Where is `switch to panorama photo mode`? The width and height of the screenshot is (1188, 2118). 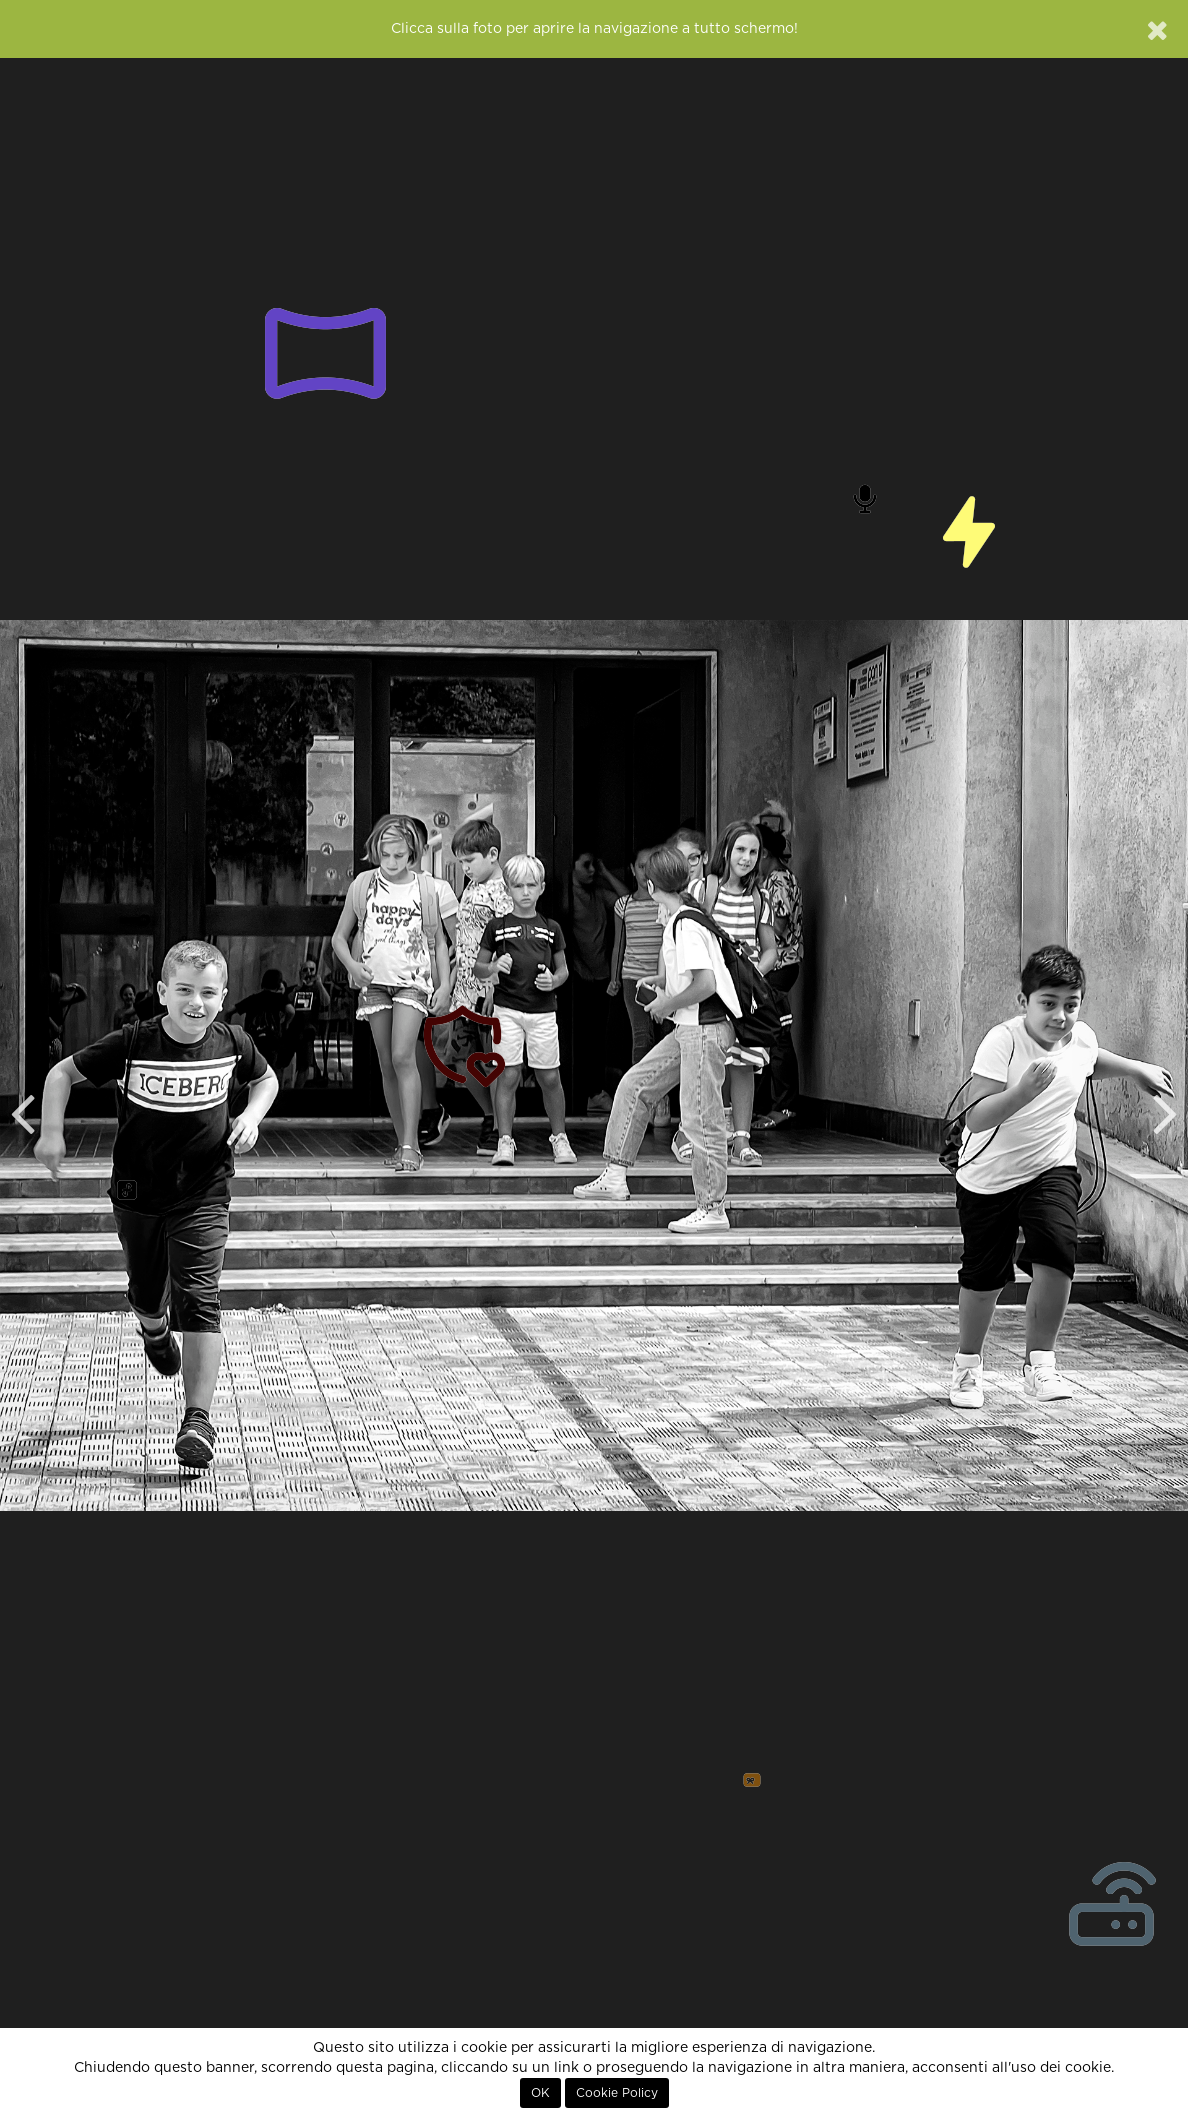
switch to panorama photo mode is located at coordinates (325, 353).